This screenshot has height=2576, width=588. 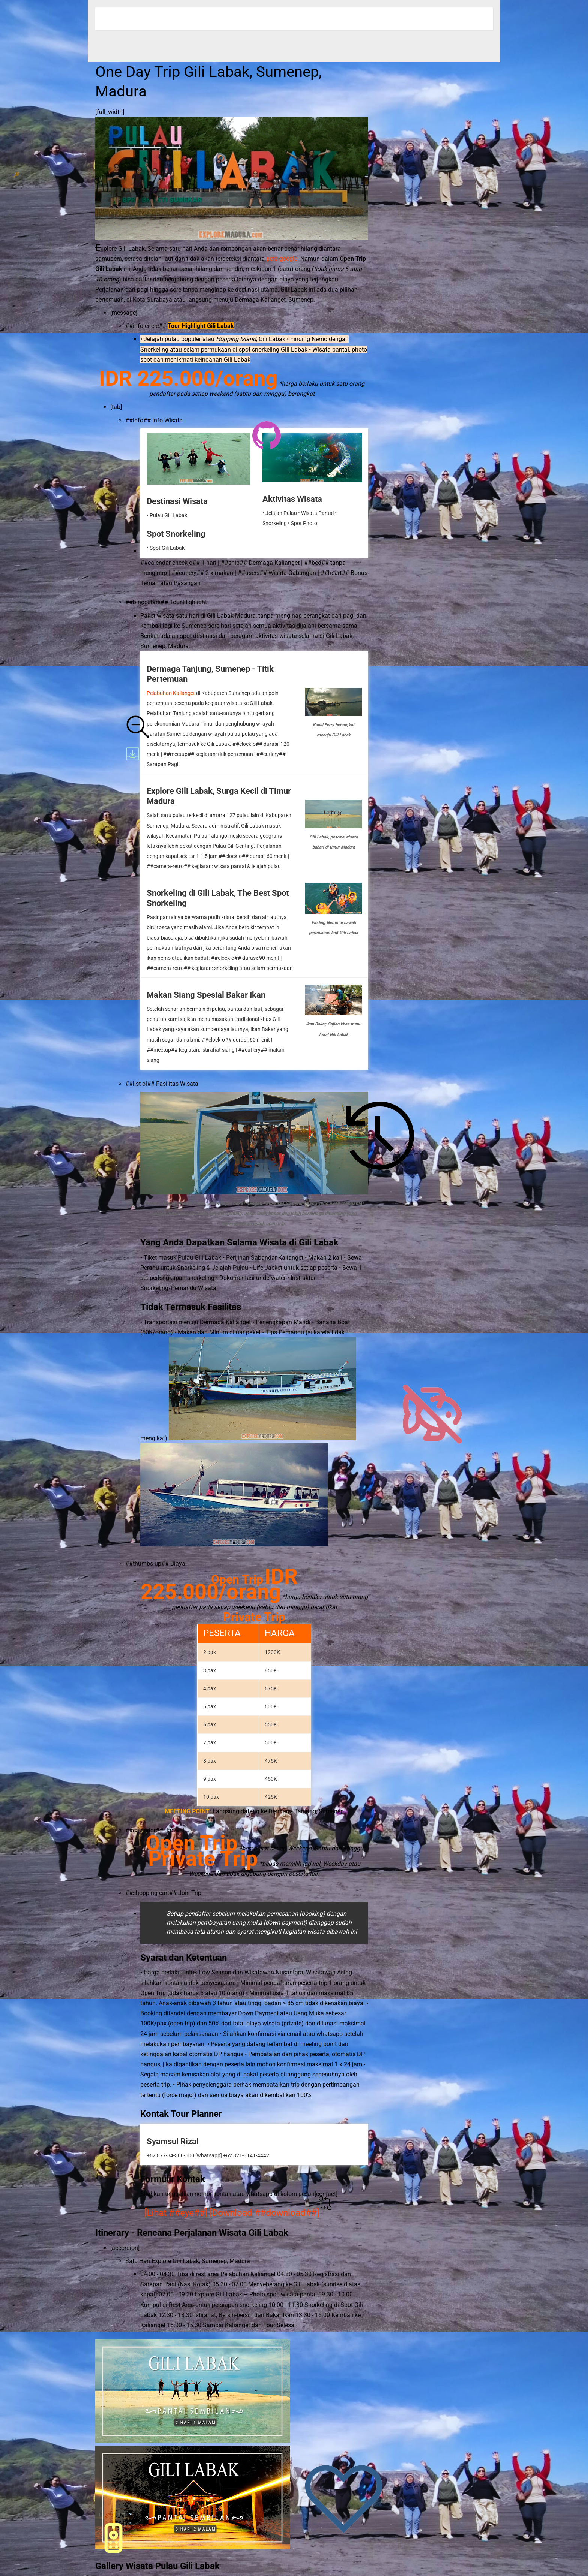 What do you see at coordinates (132, 754) in the screenshot?
I see `download file to inbox or tray` at bounding box center [132, 754].